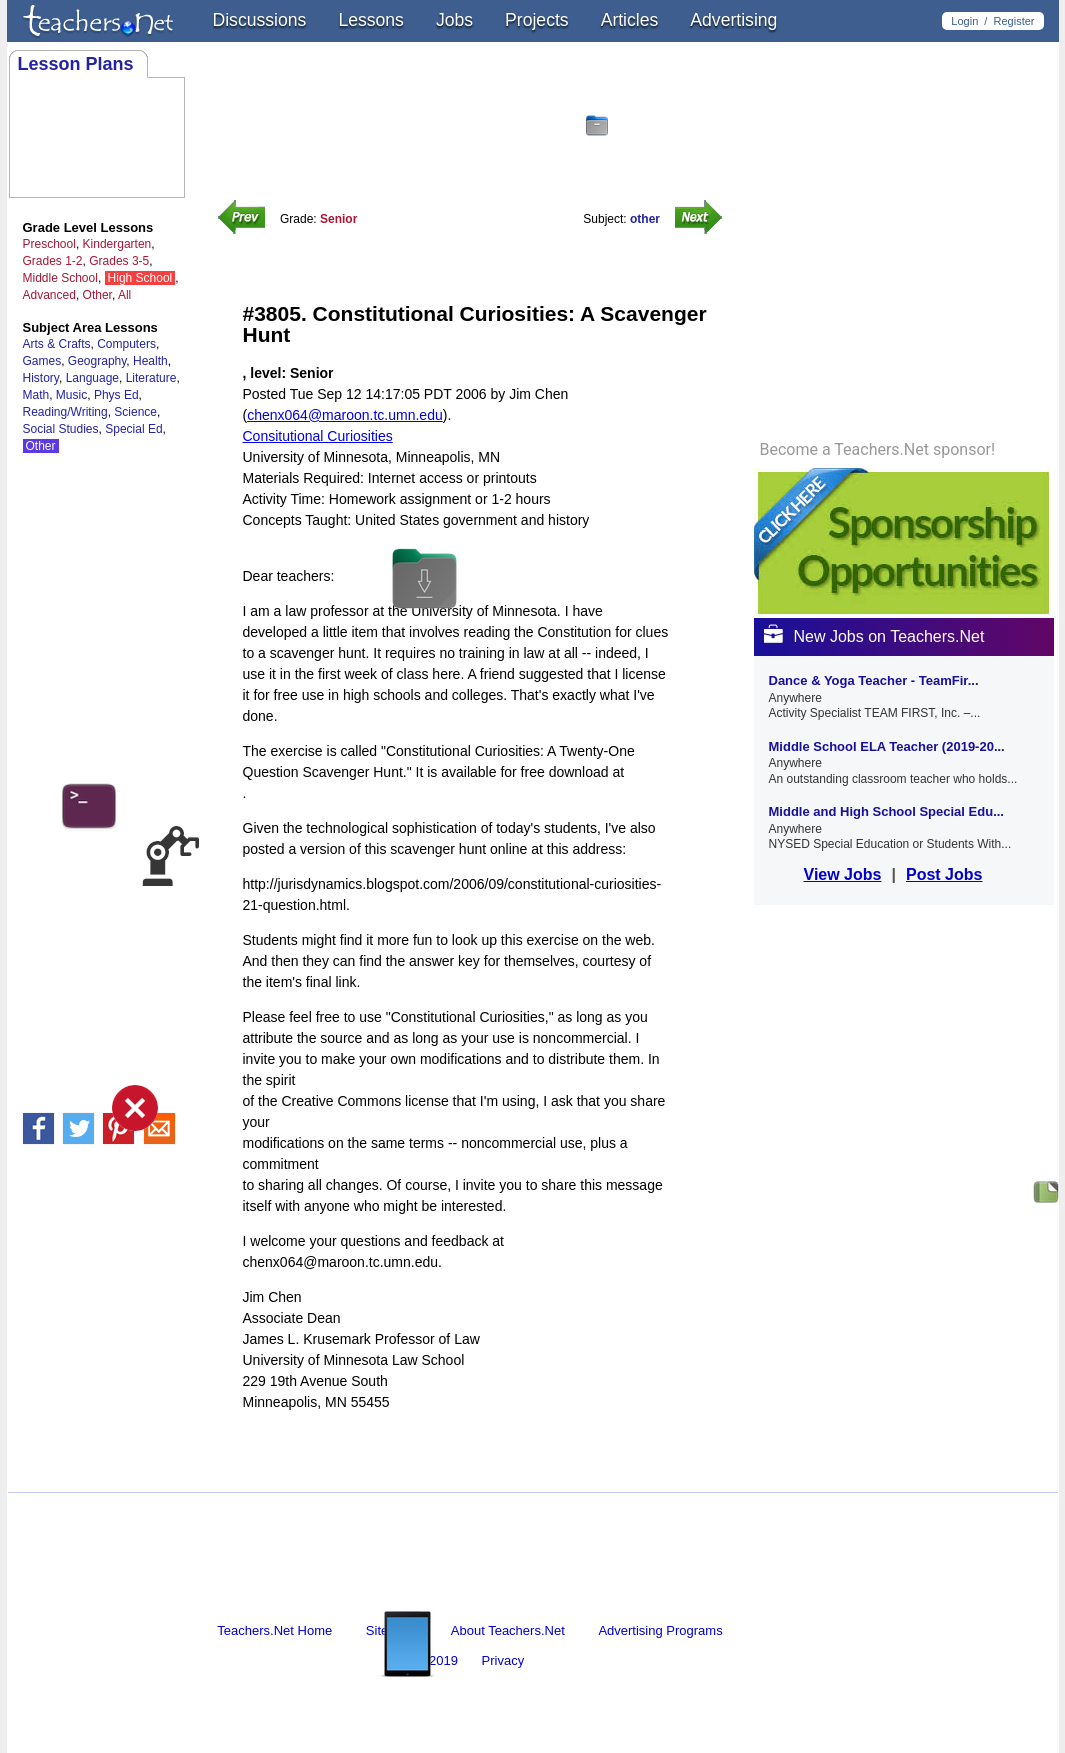  What do you see at coordinates (1046, 1192) in the screenshot?
I see `customize desktop theme and appearance settings` at bounding box center [1046, 1192].